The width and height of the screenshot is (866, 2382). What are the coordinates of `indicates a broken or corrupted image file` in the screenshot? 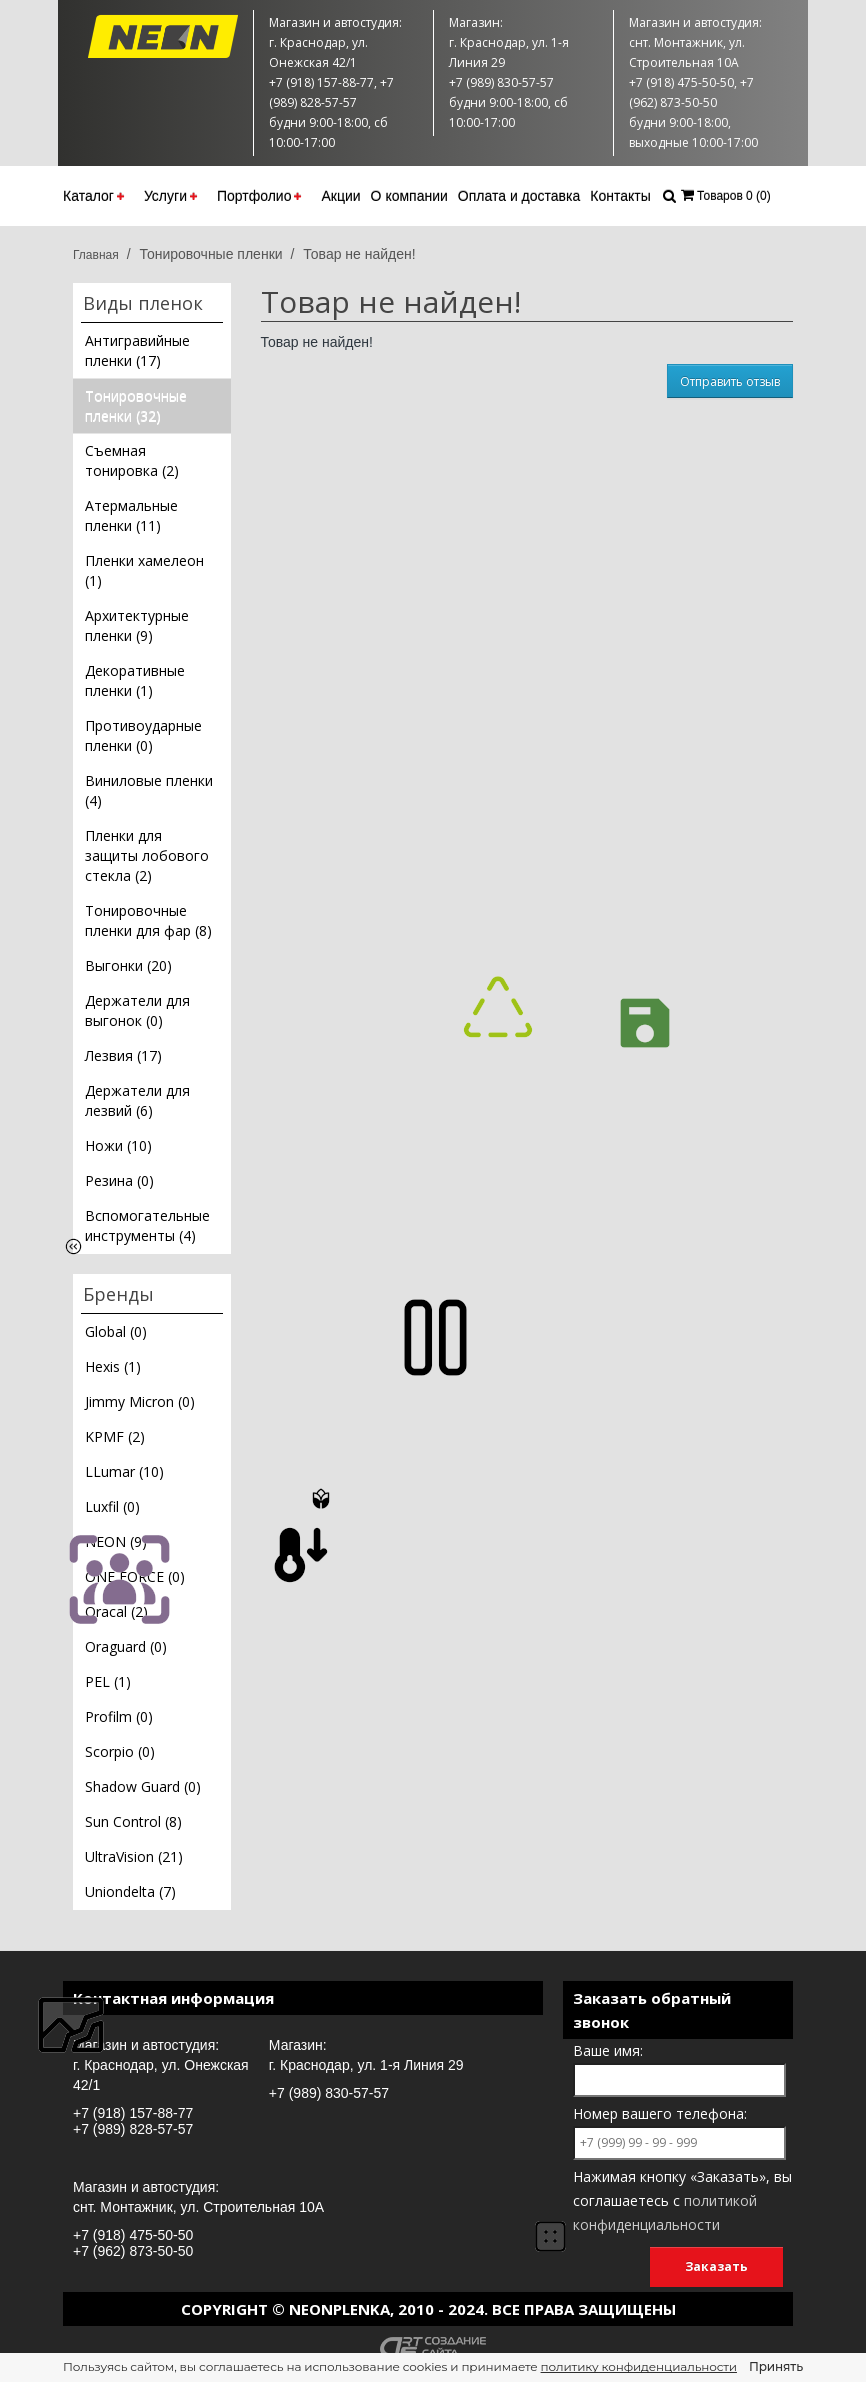 It's located at (71, 2025).